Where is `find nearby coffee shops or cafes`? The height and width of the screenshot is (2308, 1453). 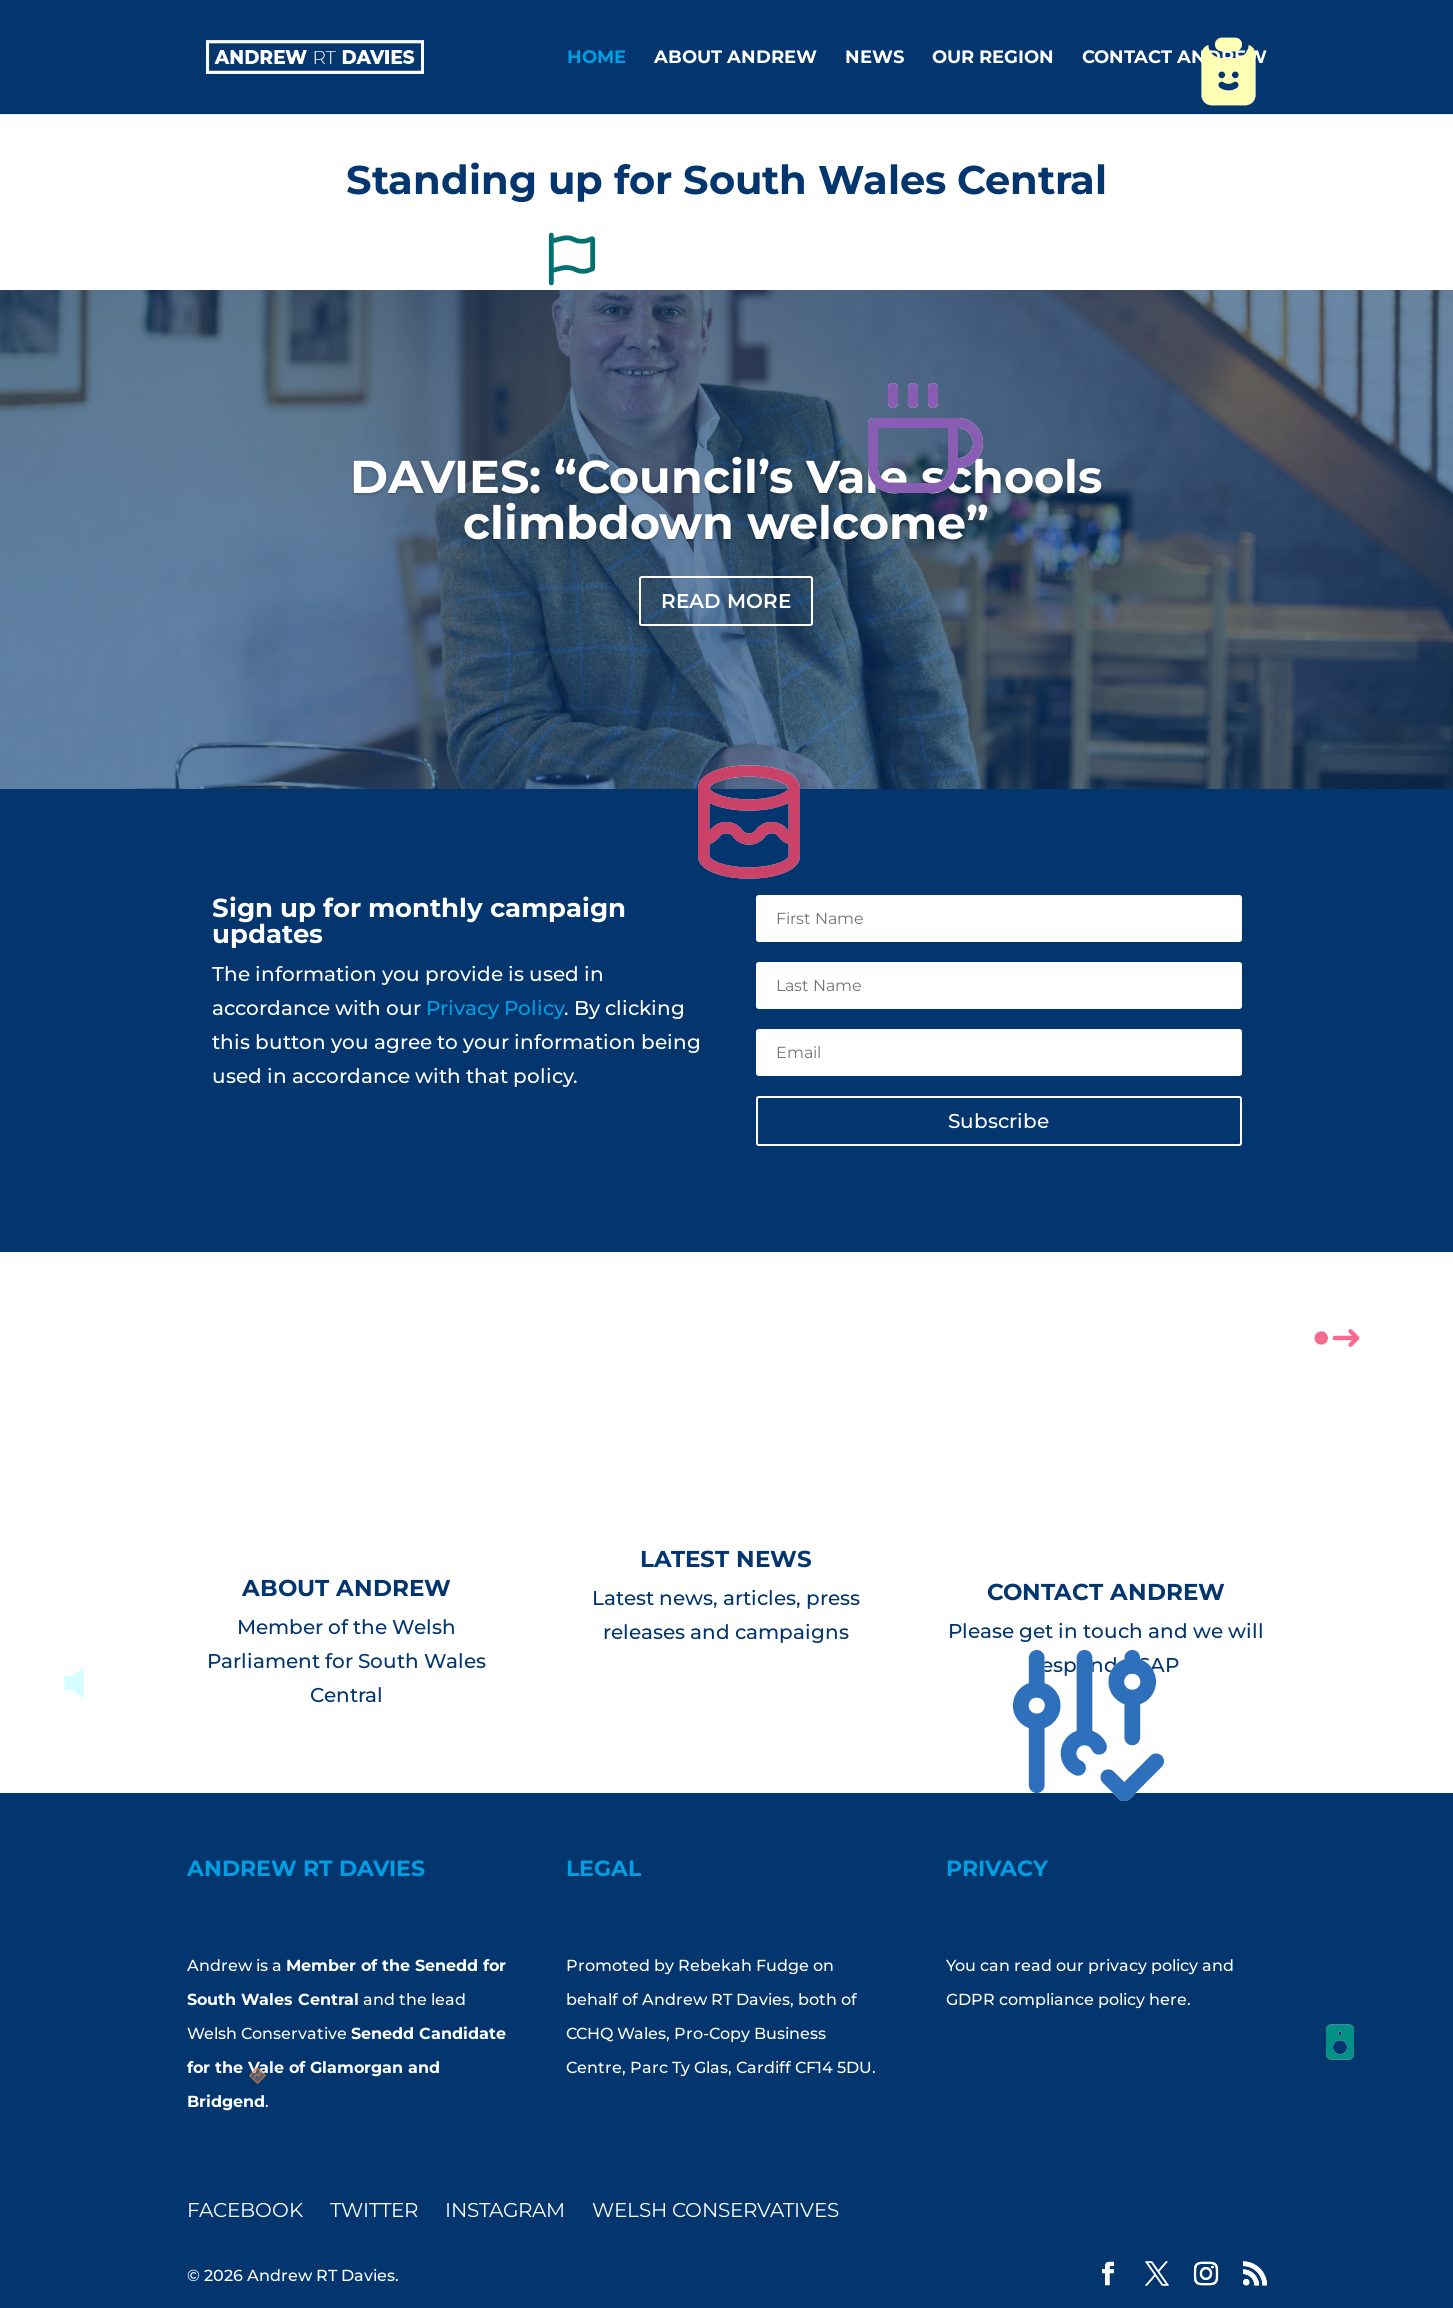
find nearby coffee shops or cafes is located at coordinates (923, 443).